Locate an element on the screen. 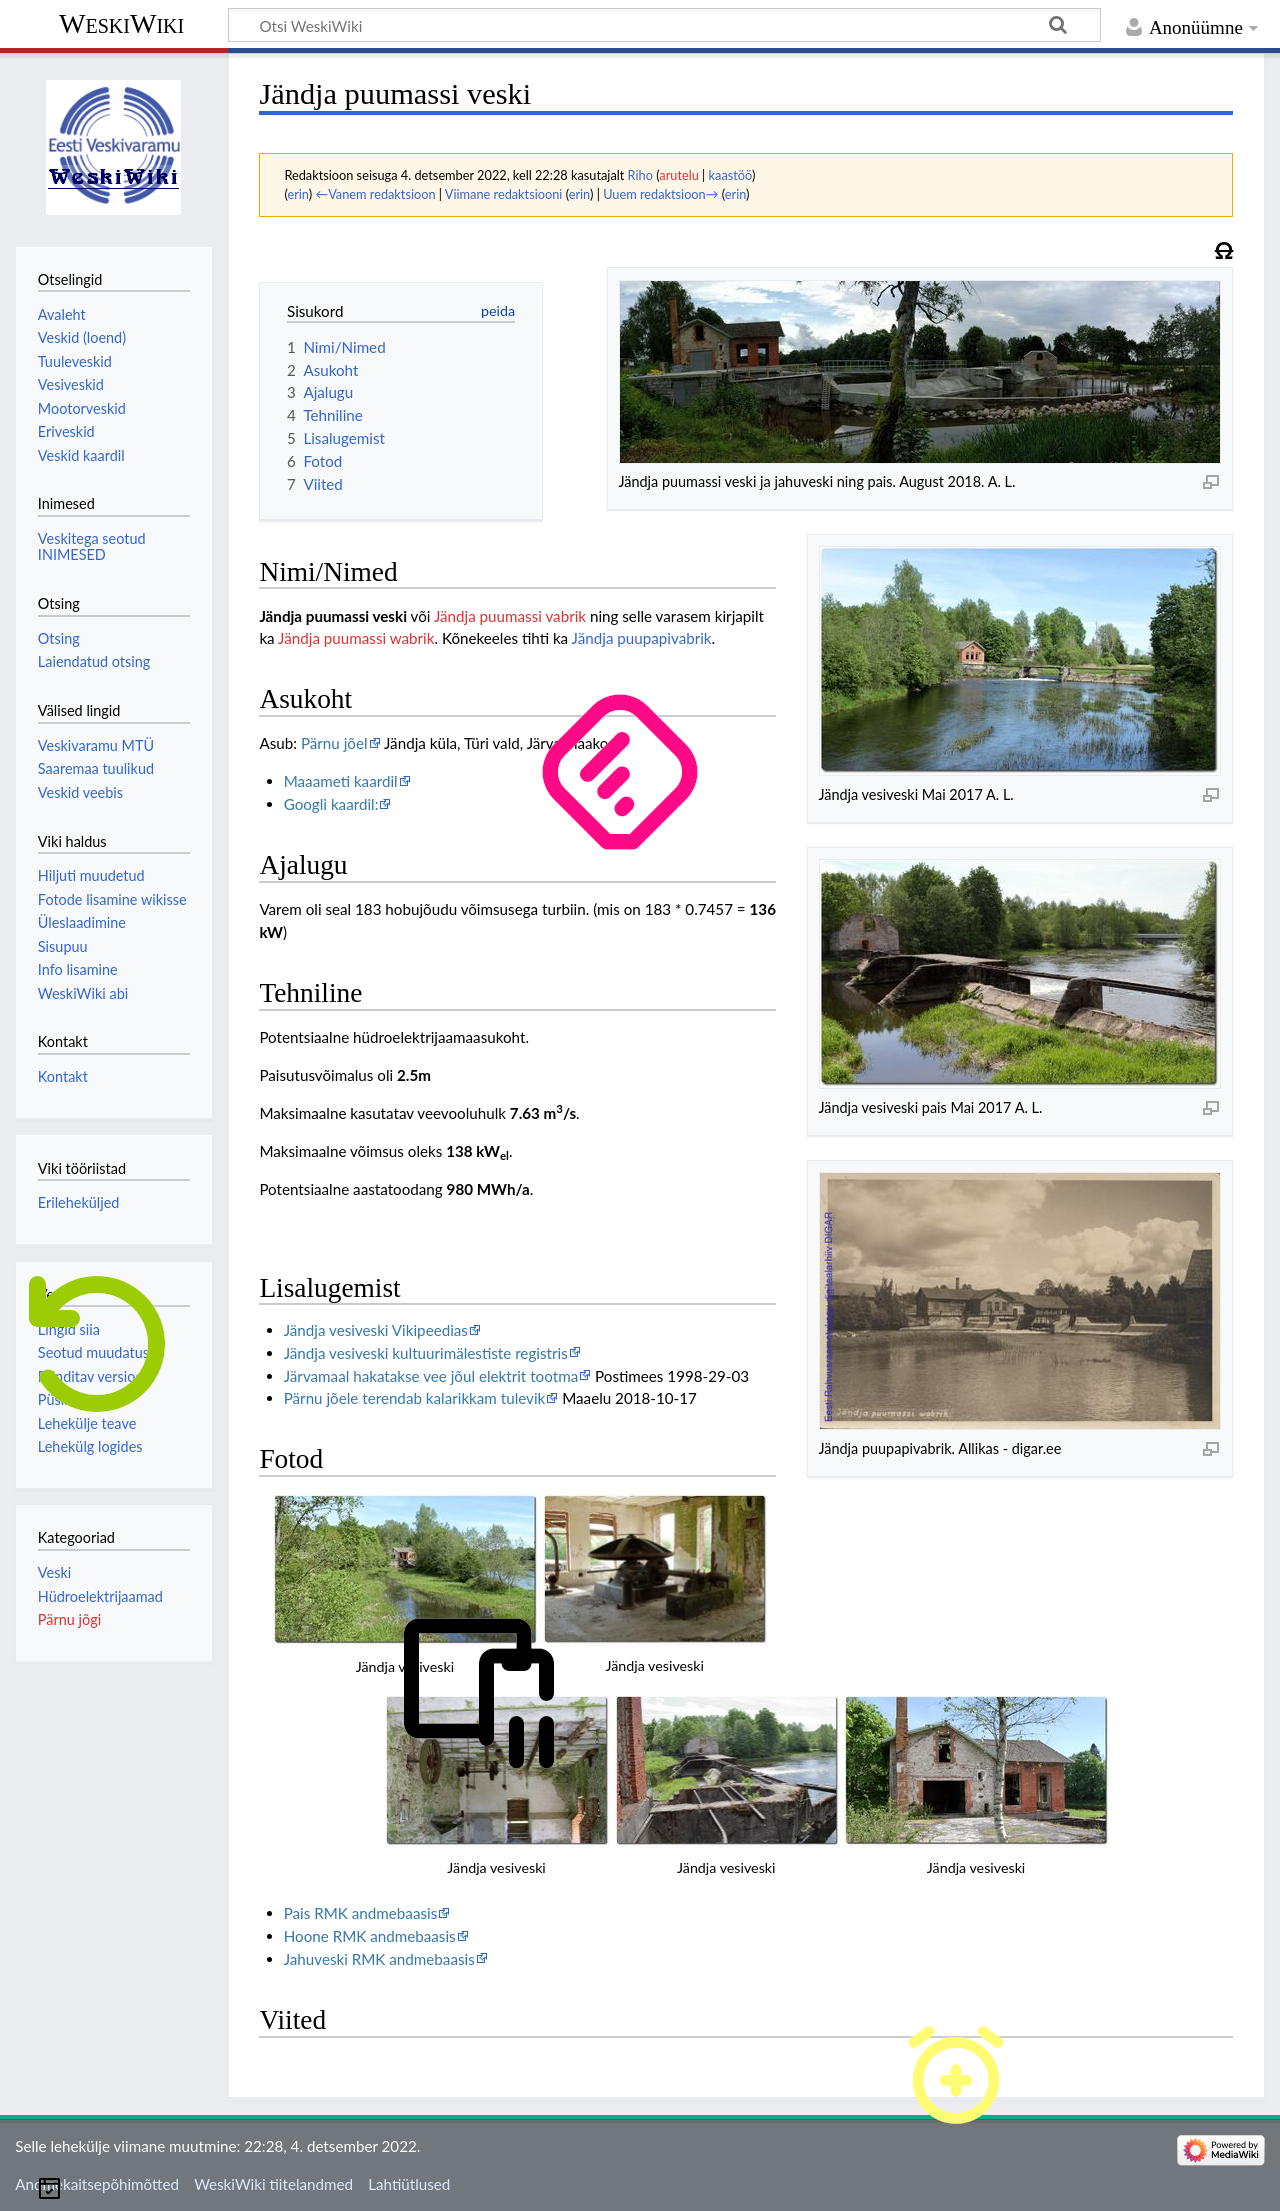 The height and width of the screenshot is (2211, 1280). add a new alarm is located at coordinates (956, 2075).